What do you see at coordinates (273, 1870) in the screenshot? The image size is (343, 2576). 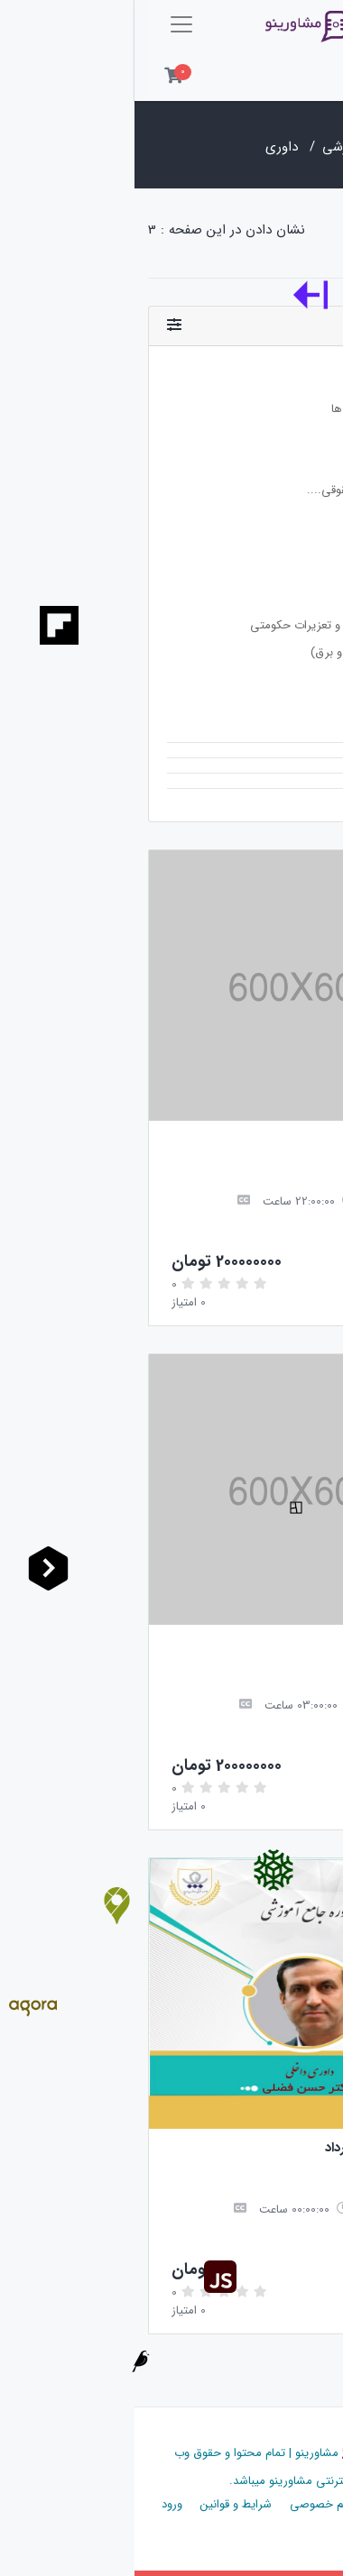 I see `Picard Surgelés brand logo` at bounding box center [273, 1870].